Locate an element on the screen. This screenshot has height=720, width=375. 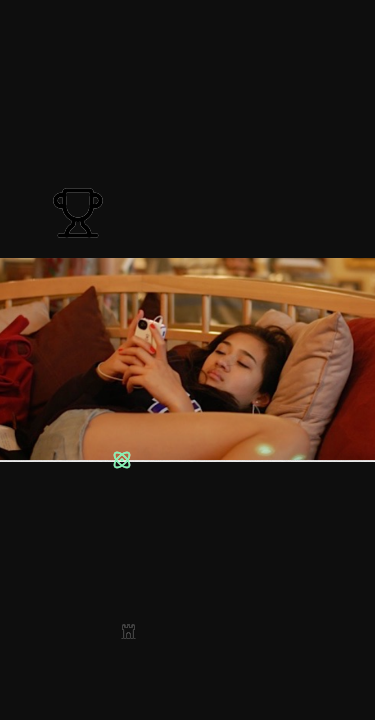
access science or chemistry-related features is located at coordinates (122, 460).